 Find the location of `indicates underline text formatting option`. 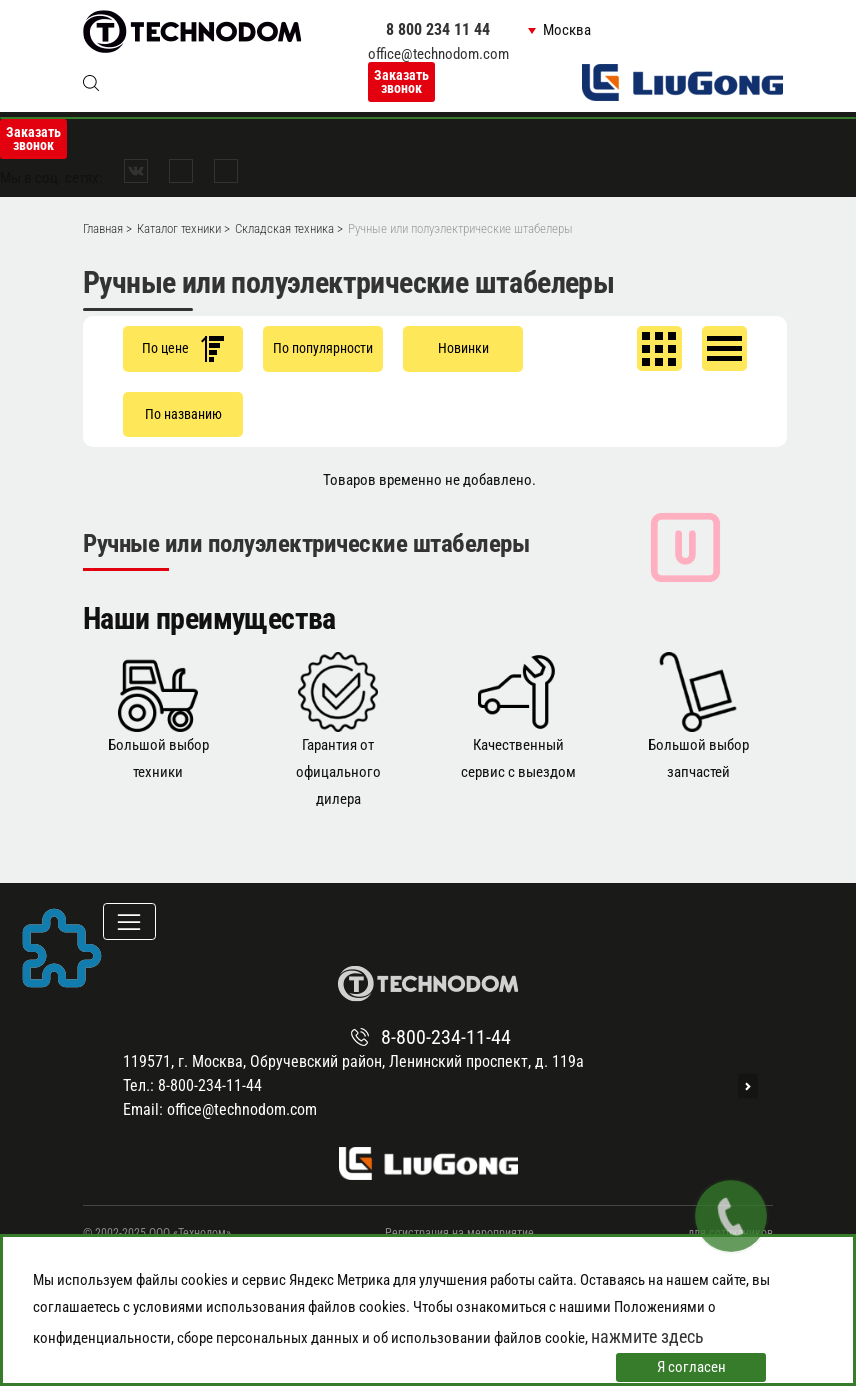

indicates underline text formatting option is located at coordinates (685, 547).